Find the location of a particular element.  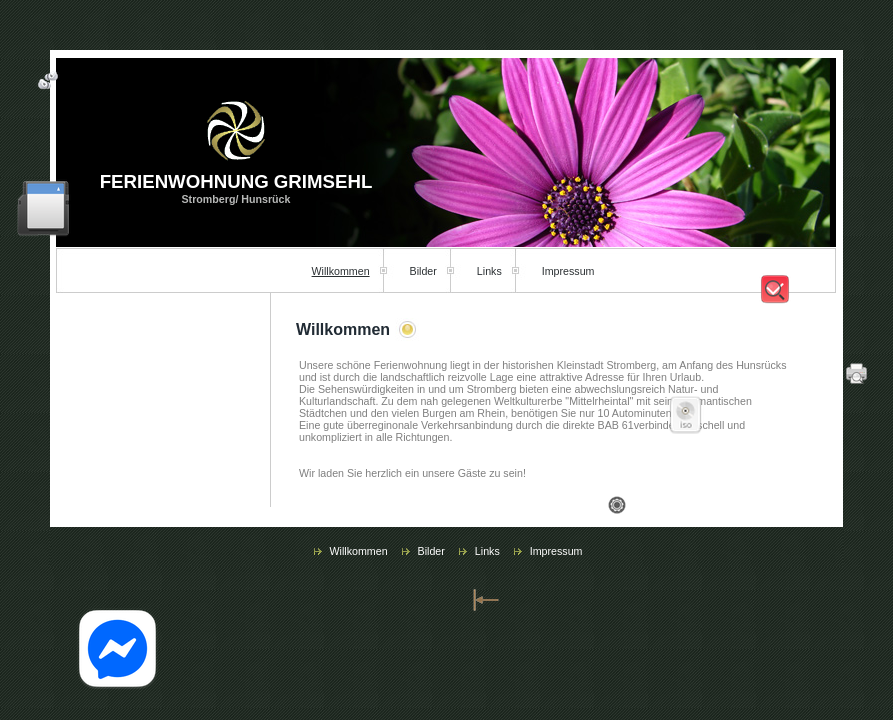

a CD/DVD disc image file (.iso format) is located at coordinates (685, 414).